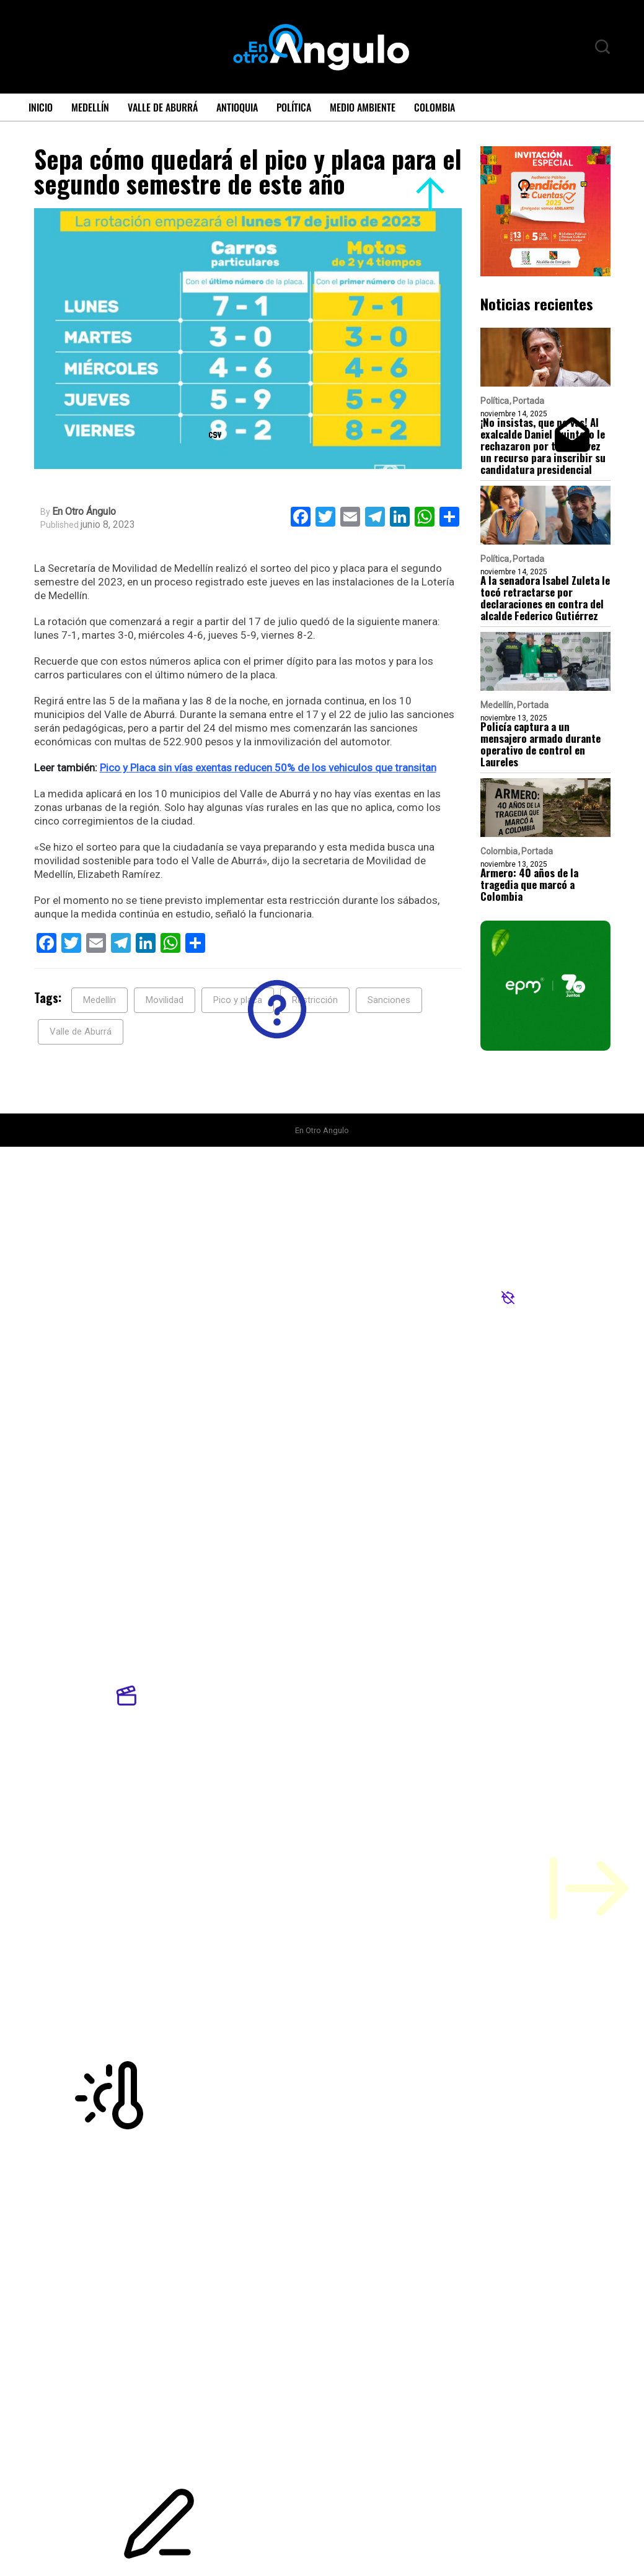 The height and width of the screenshot is (2576, 644). I want to click on access video or movie content, so click(126, 1696).